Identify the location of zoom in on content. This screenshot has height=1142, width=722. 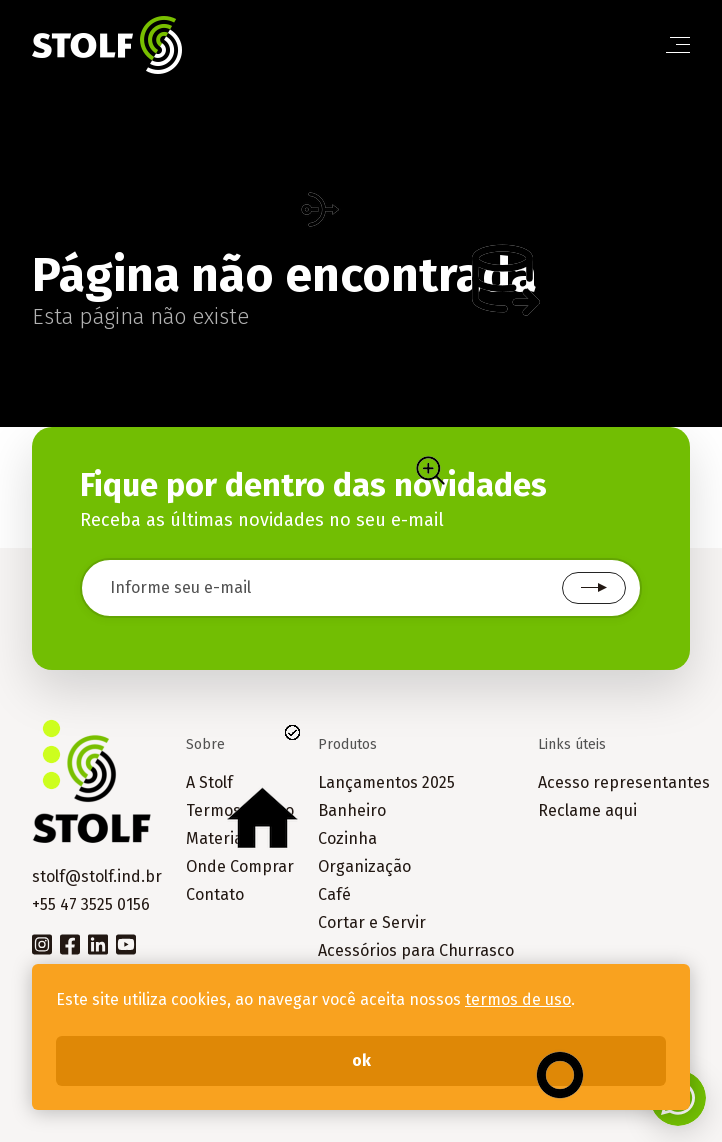
(430, 470).